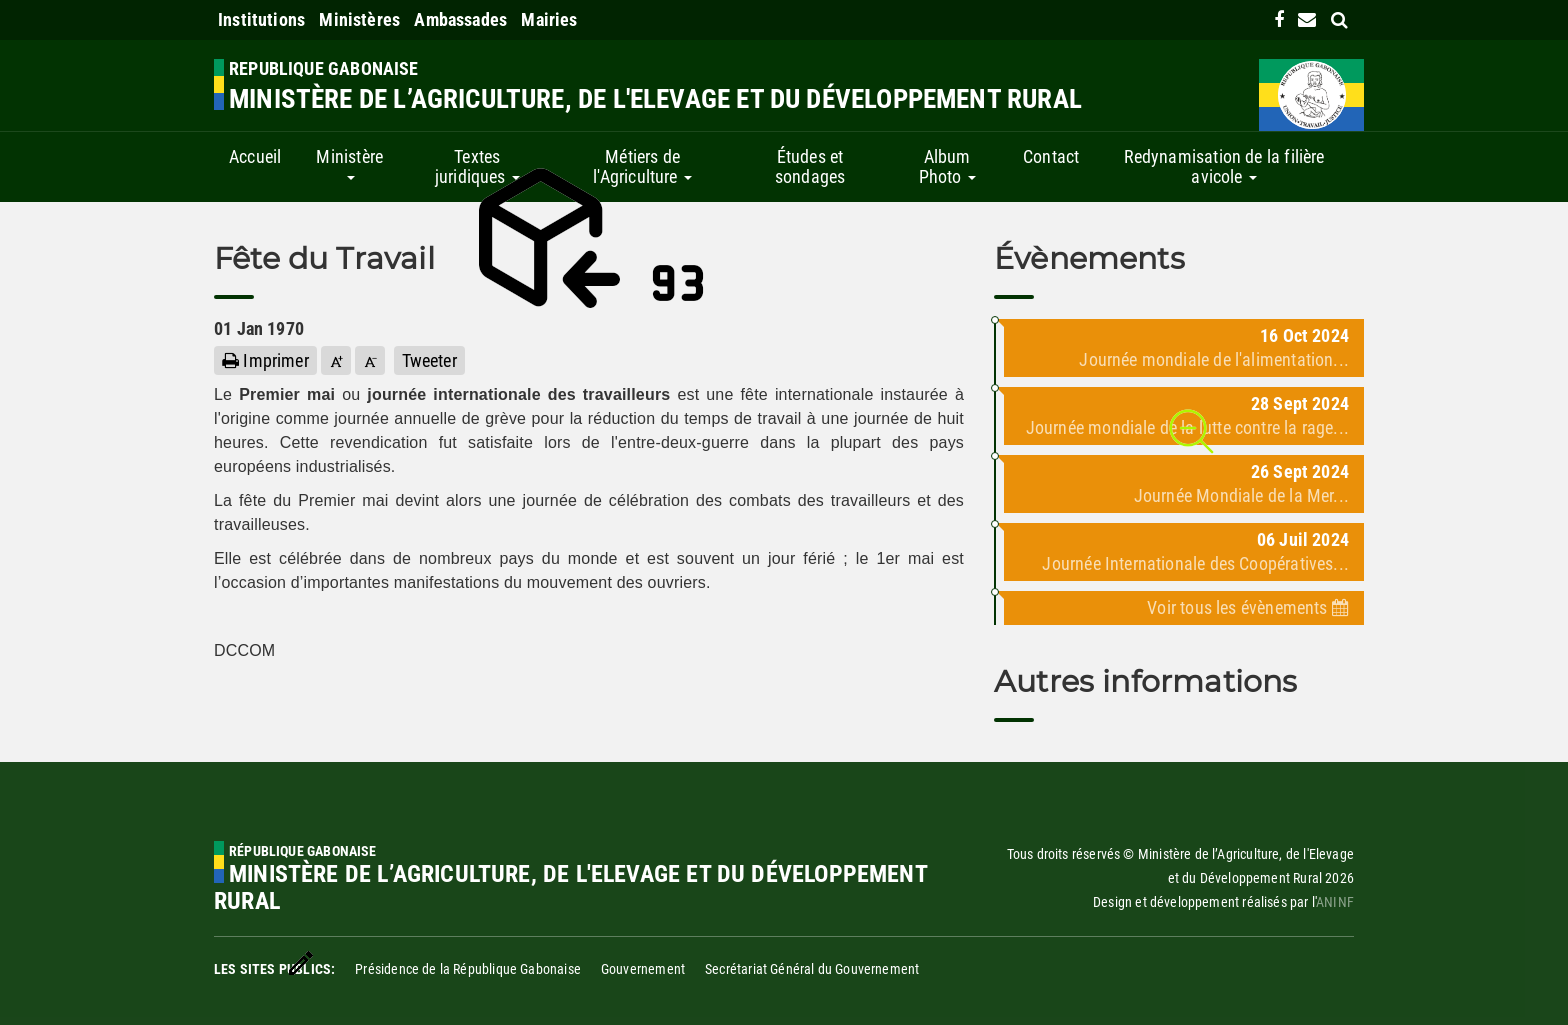 Image resolution: width=1568 pixels, height=1025 pixels. I want to click on zoom out, so click(1191, 431).